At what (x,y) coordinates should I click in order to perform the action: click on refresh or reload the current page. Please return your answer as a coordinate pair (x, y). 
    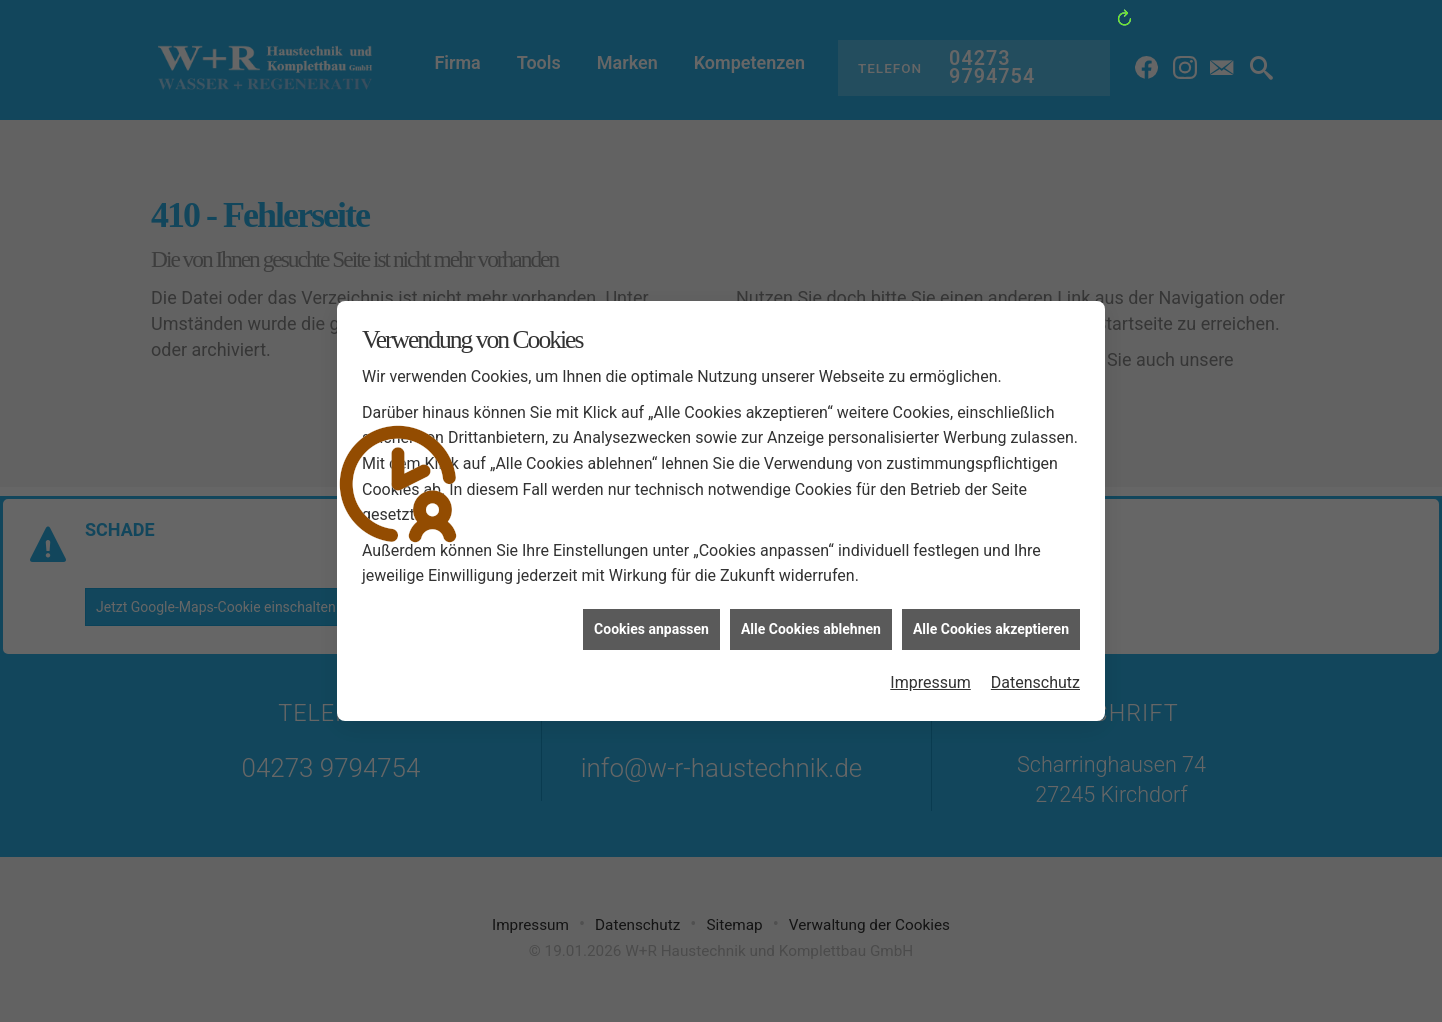
    Looking at the image, I should click on (1124, 17).